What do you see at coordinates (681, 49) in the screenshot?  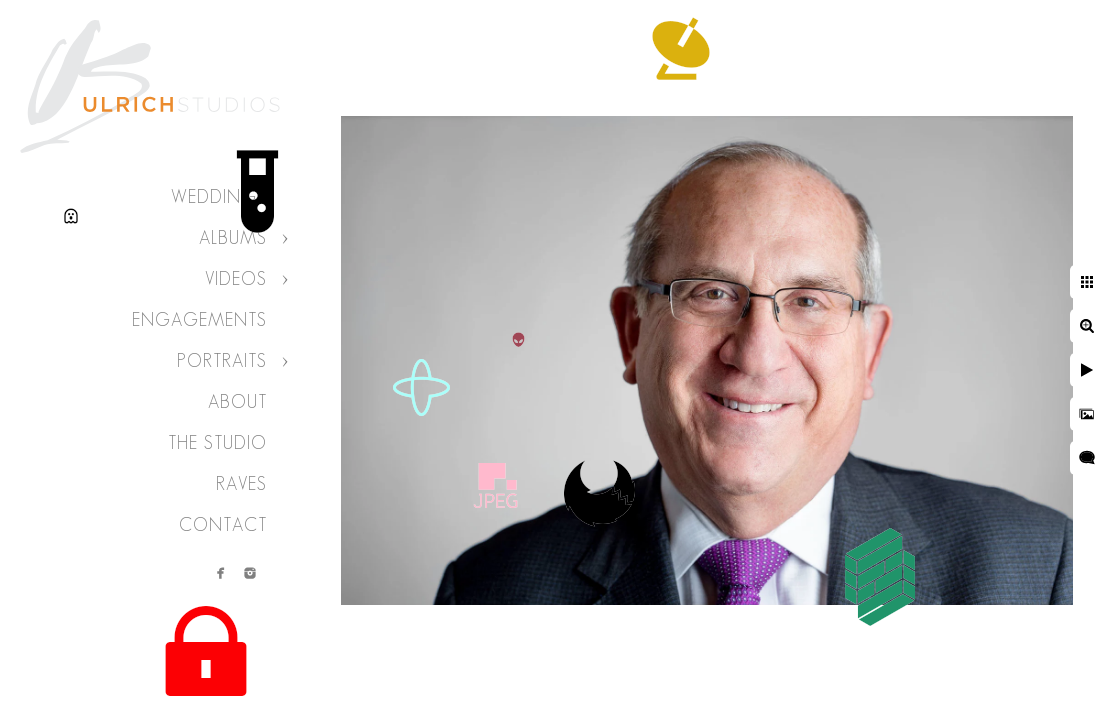 I see `access radar or scanning features` at bounding box center [681, 49].